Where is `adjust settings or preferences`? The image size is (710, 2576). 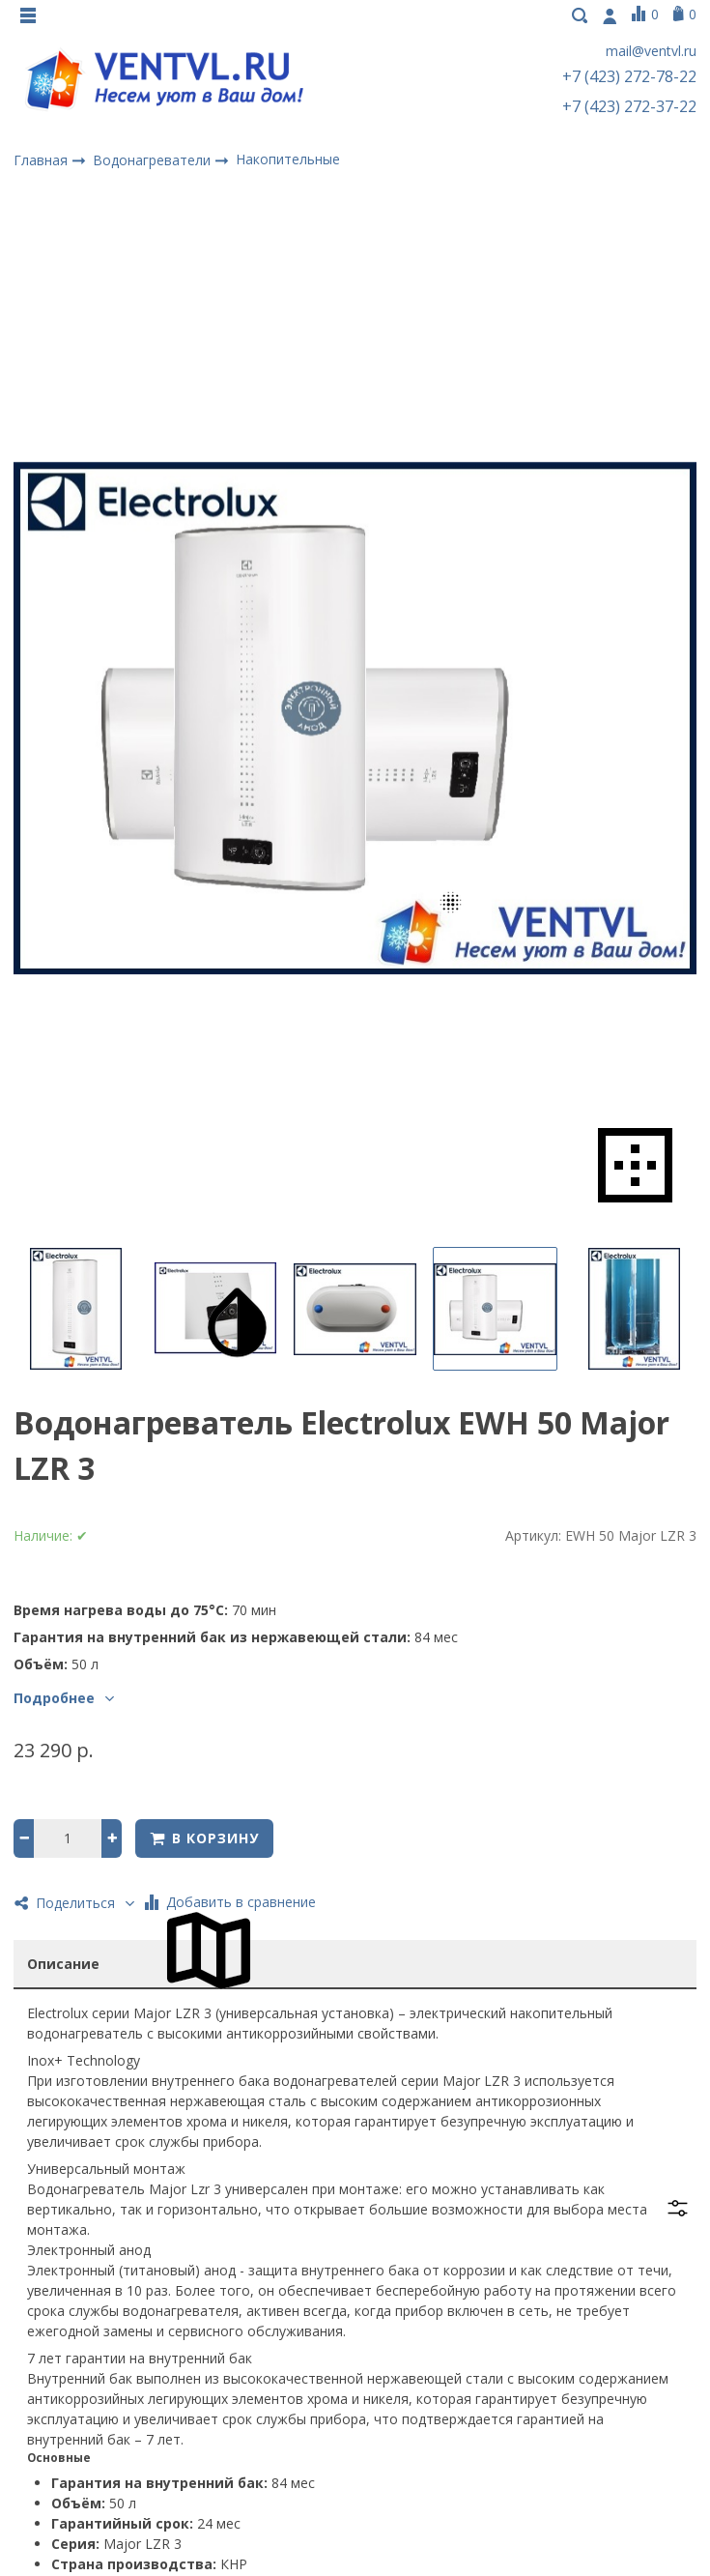 adjust settings or preferences is located at coordinates (677, 2208).